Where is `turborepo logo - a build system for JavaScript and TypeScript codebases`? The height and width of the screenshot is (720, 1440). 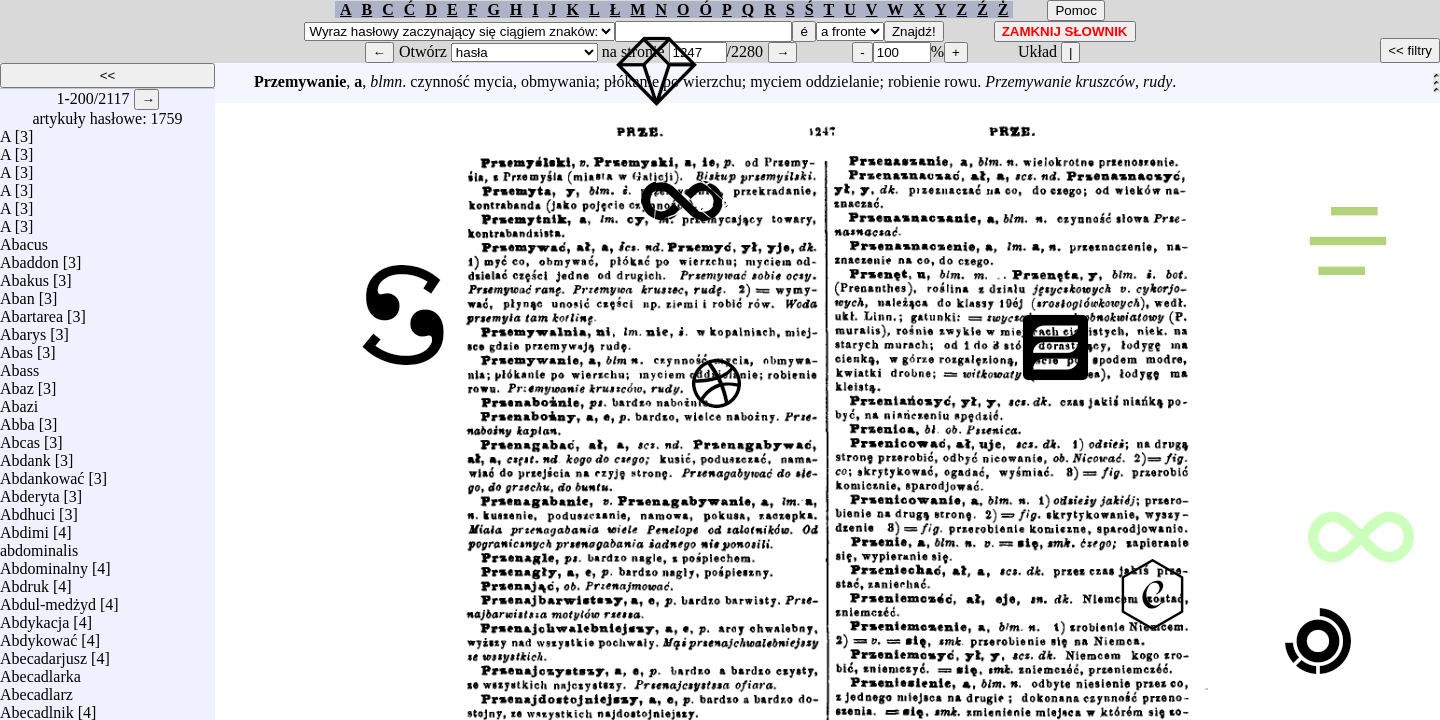 turborepo logo - a build system for JavaScript and TypeScript codebases is located at coordinates (1318, 641).